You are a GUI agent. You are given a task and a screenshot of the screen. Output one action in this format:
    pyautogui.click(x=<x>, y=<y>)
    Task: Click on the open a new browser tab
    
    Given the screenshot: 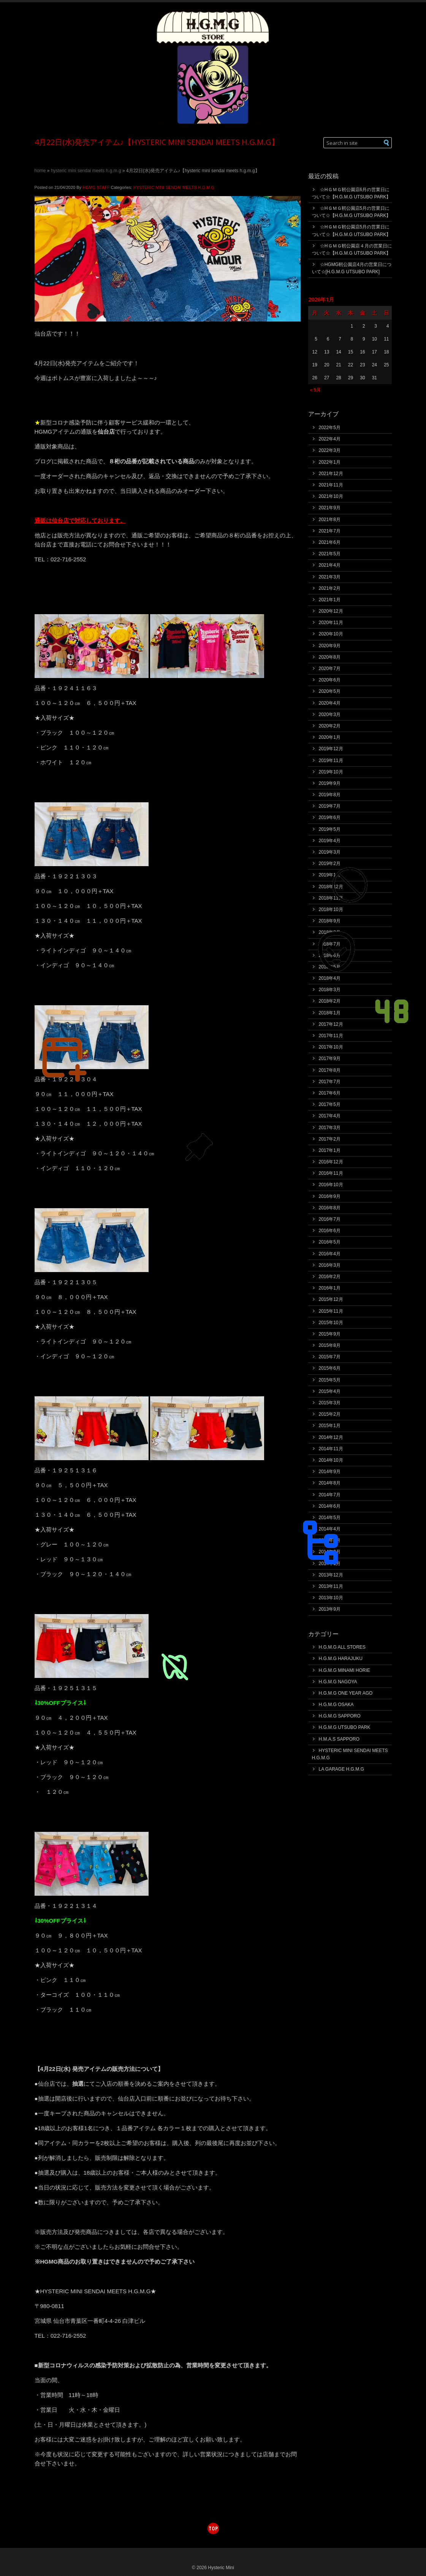 What is the action you would take?
    pyautogui.click(x=62, y=1057)
    